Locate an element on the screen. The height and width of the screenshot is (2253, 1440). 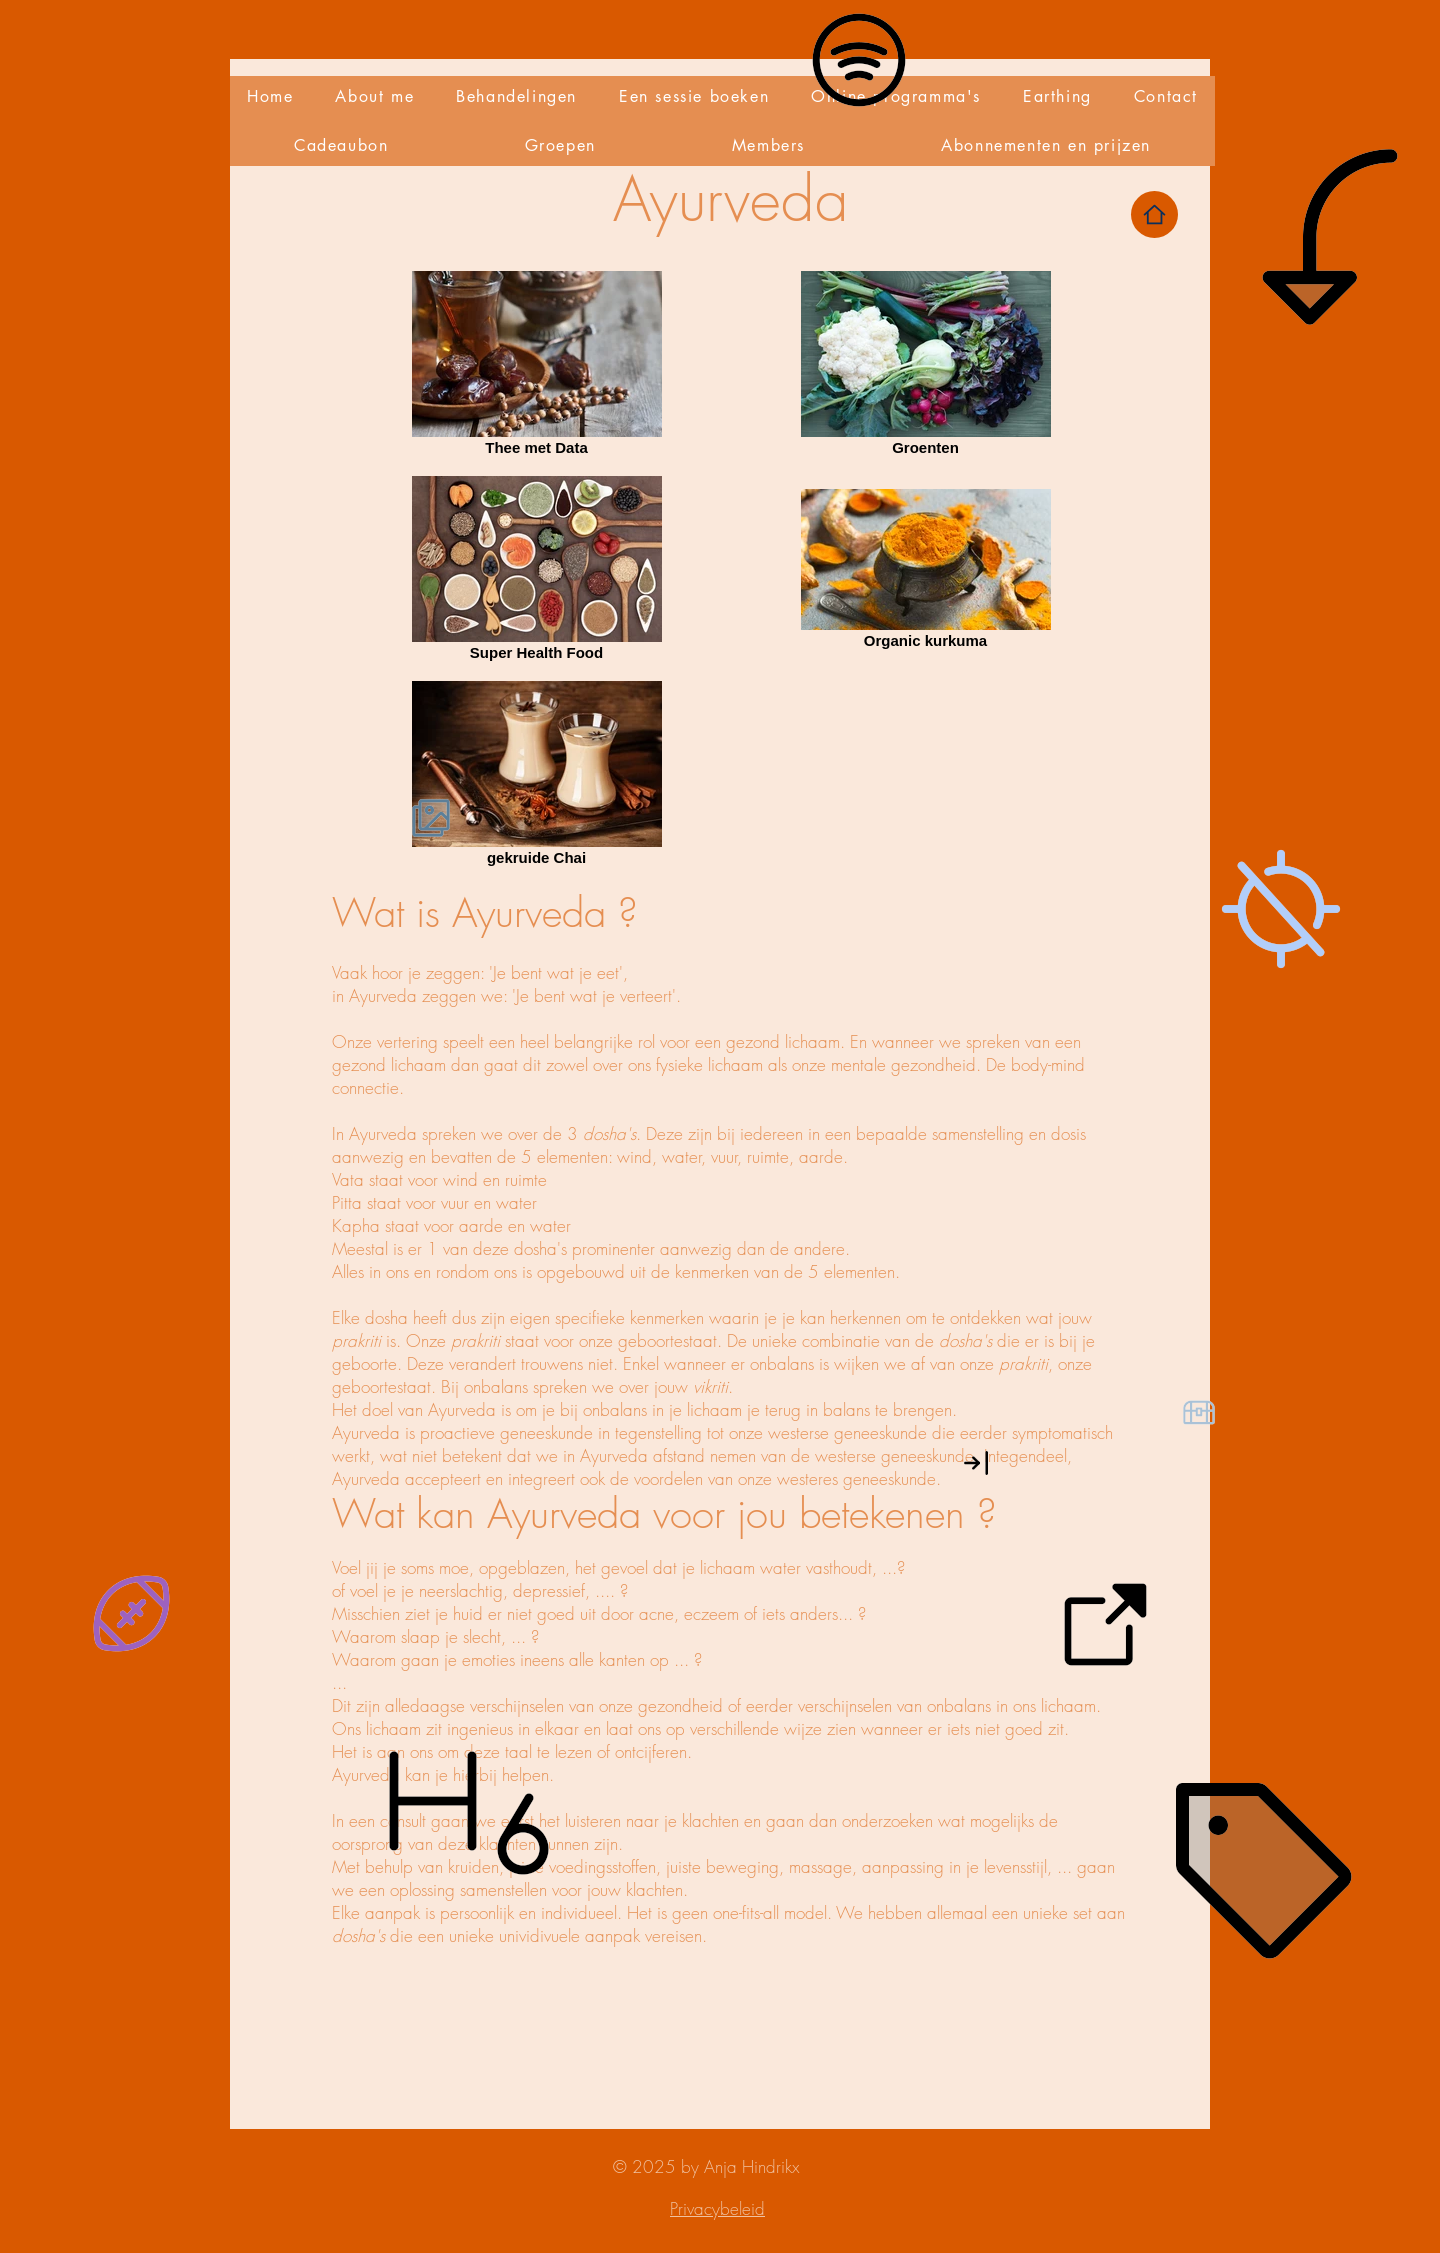
access rewards or collected items is located at coordinates (1199, 1413).